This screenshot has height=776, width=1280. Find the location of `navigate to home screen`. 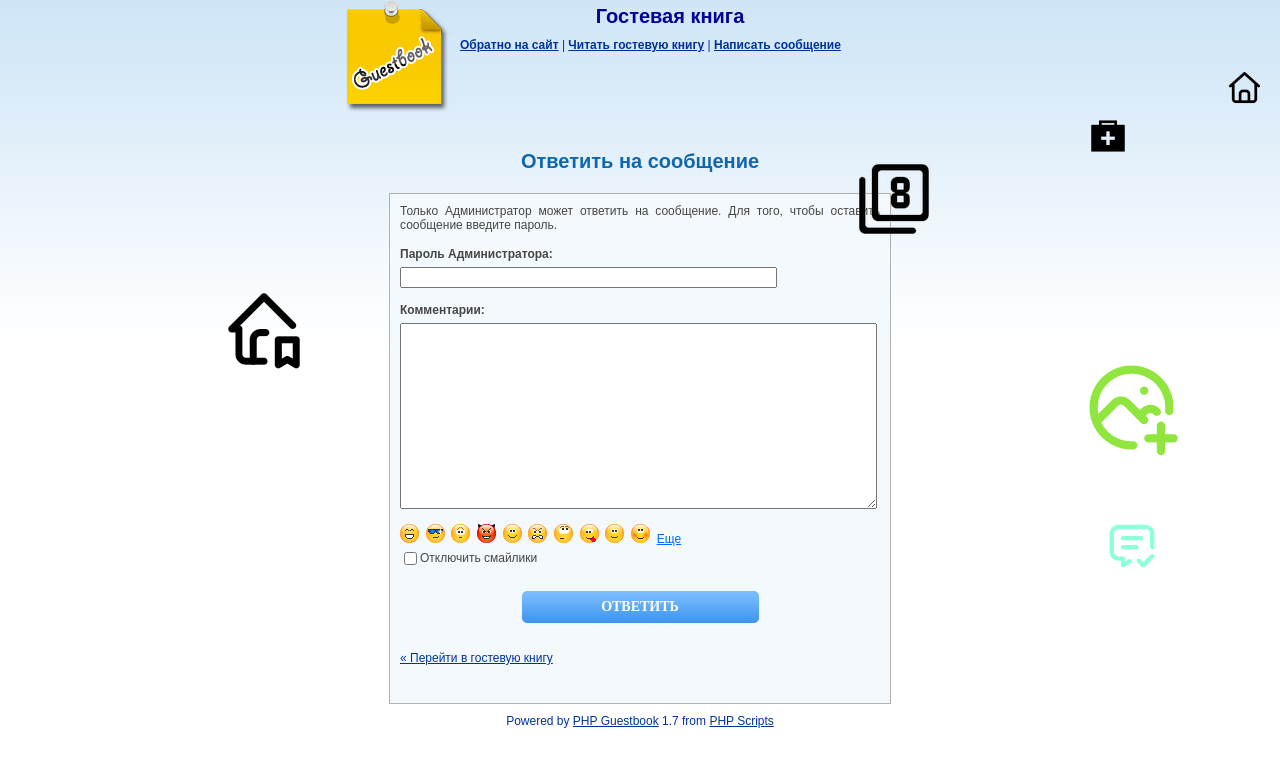

navigate to home screen is located at coordinates (1244, 87).